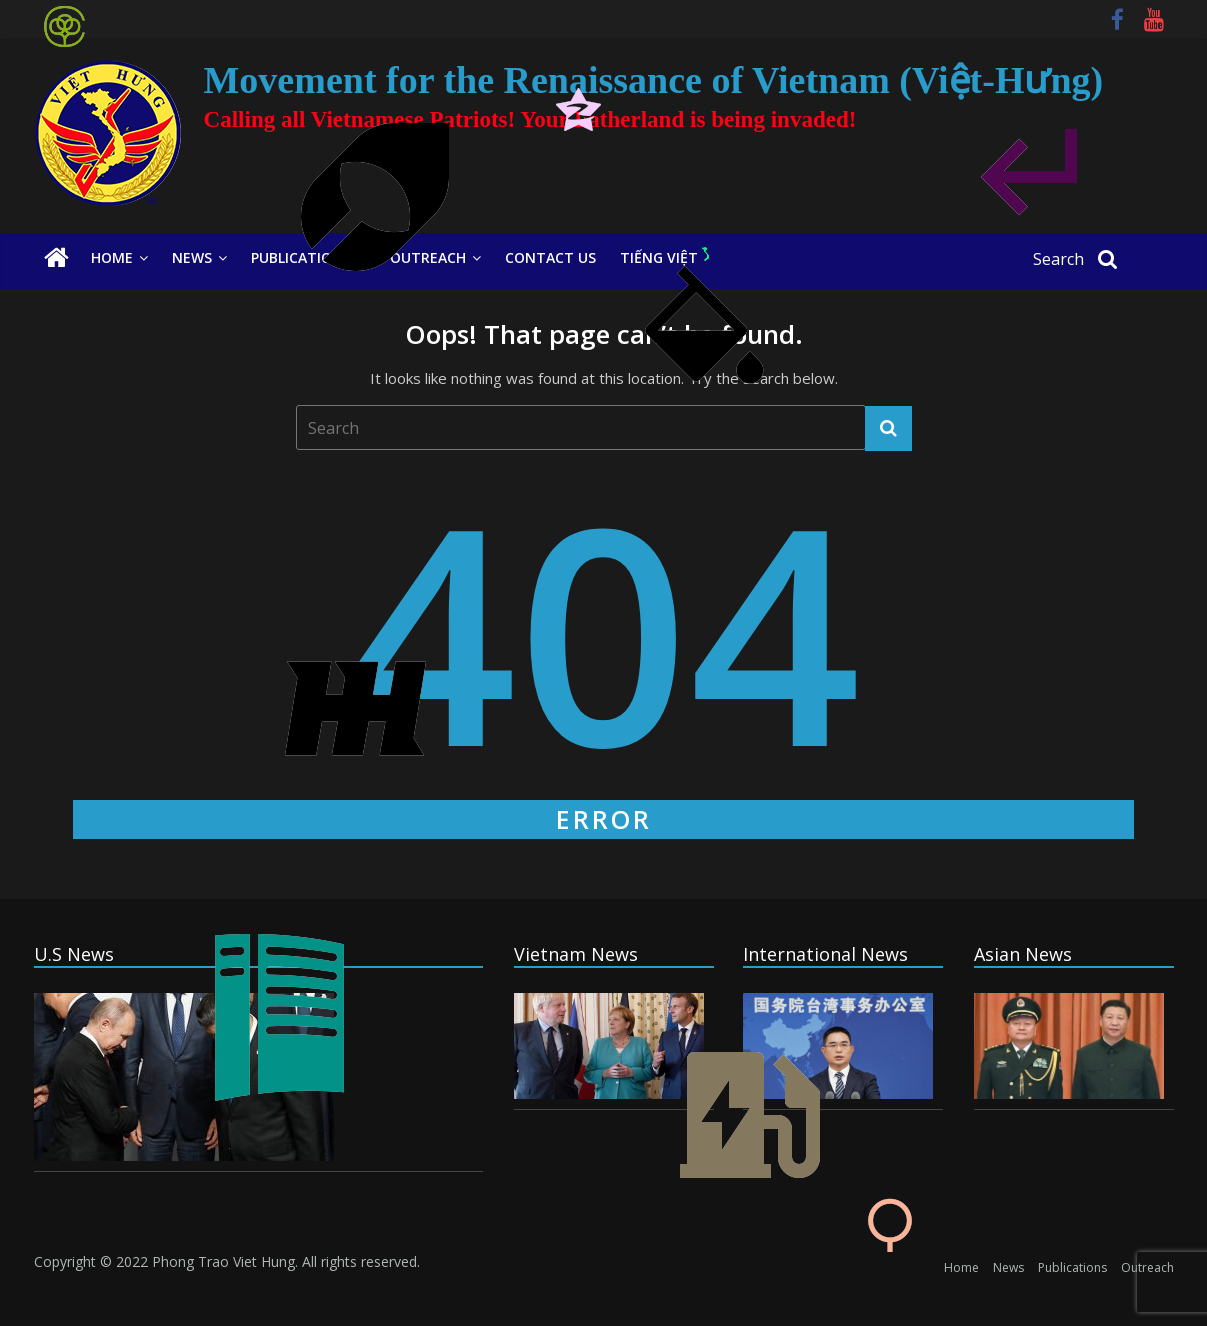 Image resolution: width=1207 pixels, height=1326 pixels. I want to click on access Read the Docs documentation platform, so click(279, 1017).